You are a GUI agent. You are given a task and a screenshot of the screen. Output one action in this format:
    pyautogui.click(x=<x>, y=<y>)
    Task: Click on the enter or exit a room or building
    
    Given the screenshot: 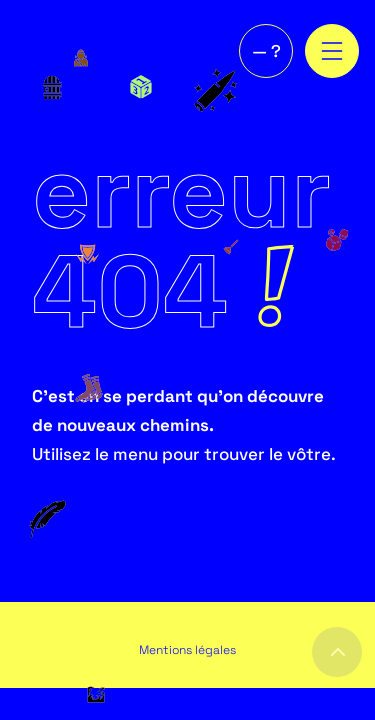 What is the action you would take?
    pyautogui.click(x=51, y=87)
    